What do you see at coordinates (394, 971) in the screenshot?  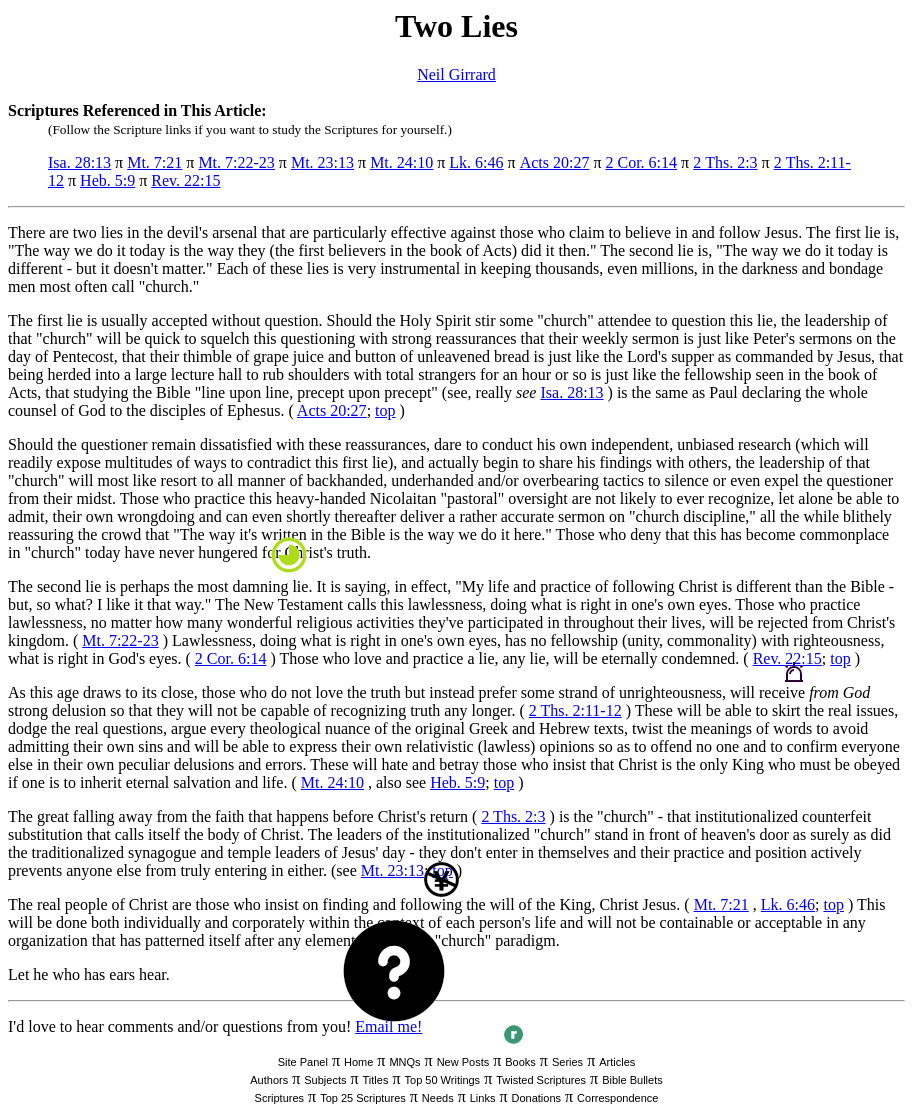 I see `access help or support information` at bounding box center [394, 971].